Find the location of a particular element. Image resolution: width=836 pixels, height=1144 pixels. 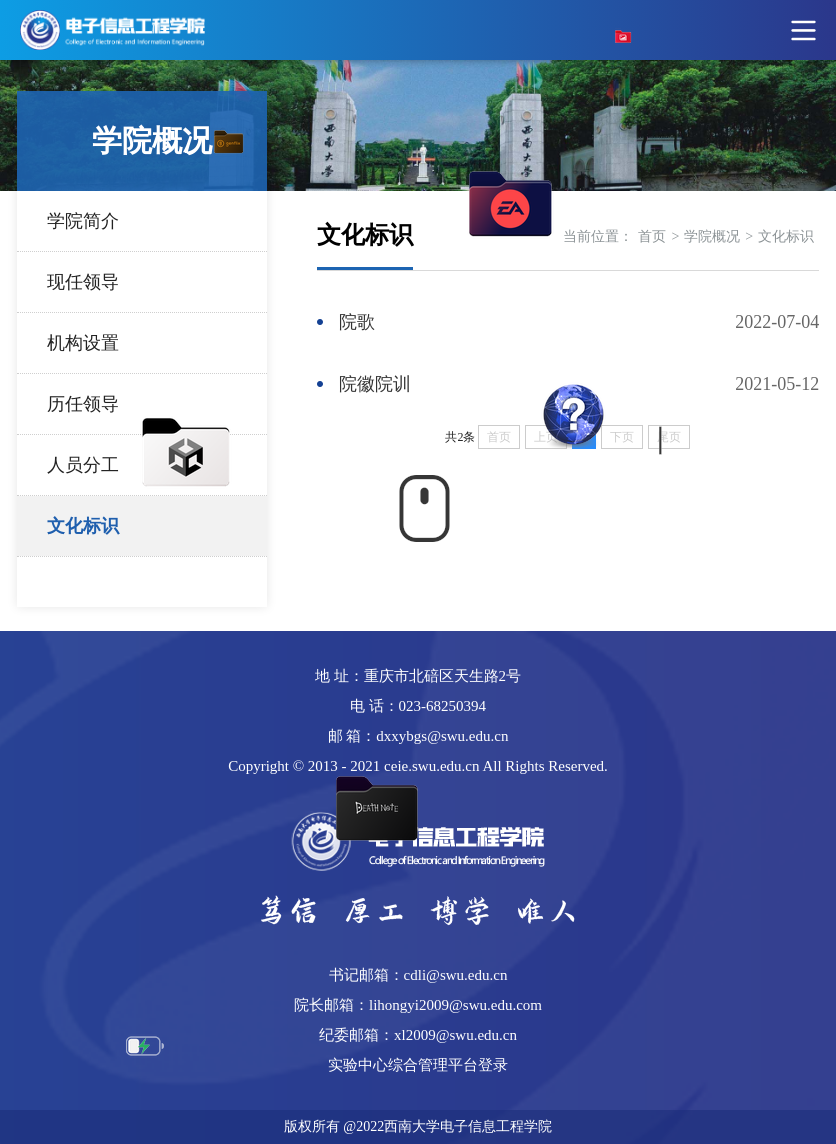

open genflix media folder is located at coordinates (228, 142).